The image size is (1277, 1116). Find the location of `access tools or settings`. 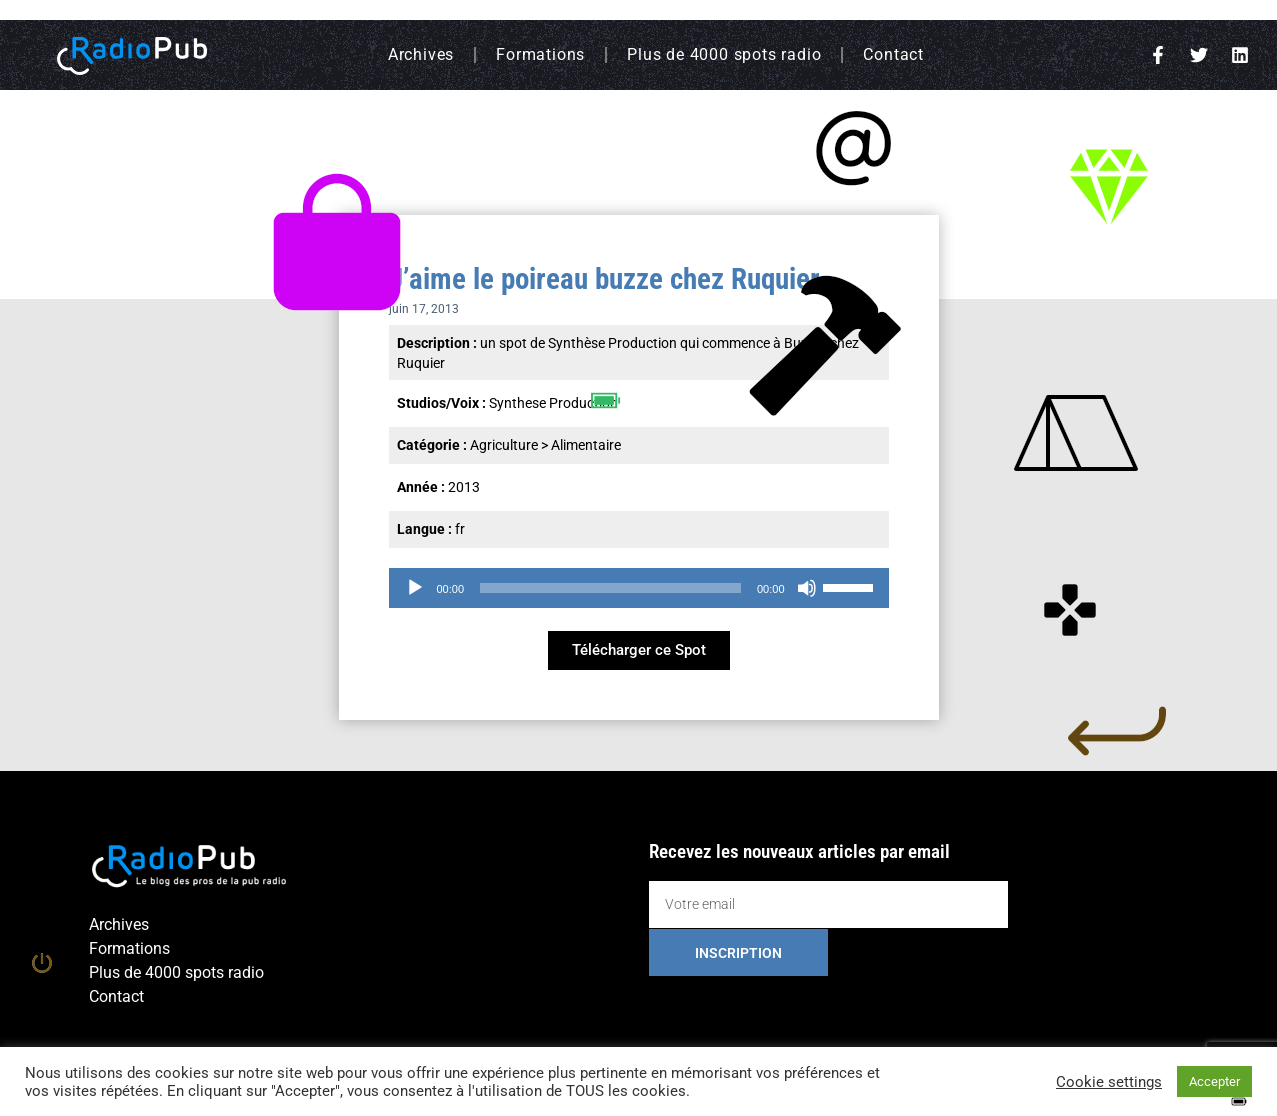

access tools or settings is located at coordinates (825, 344).